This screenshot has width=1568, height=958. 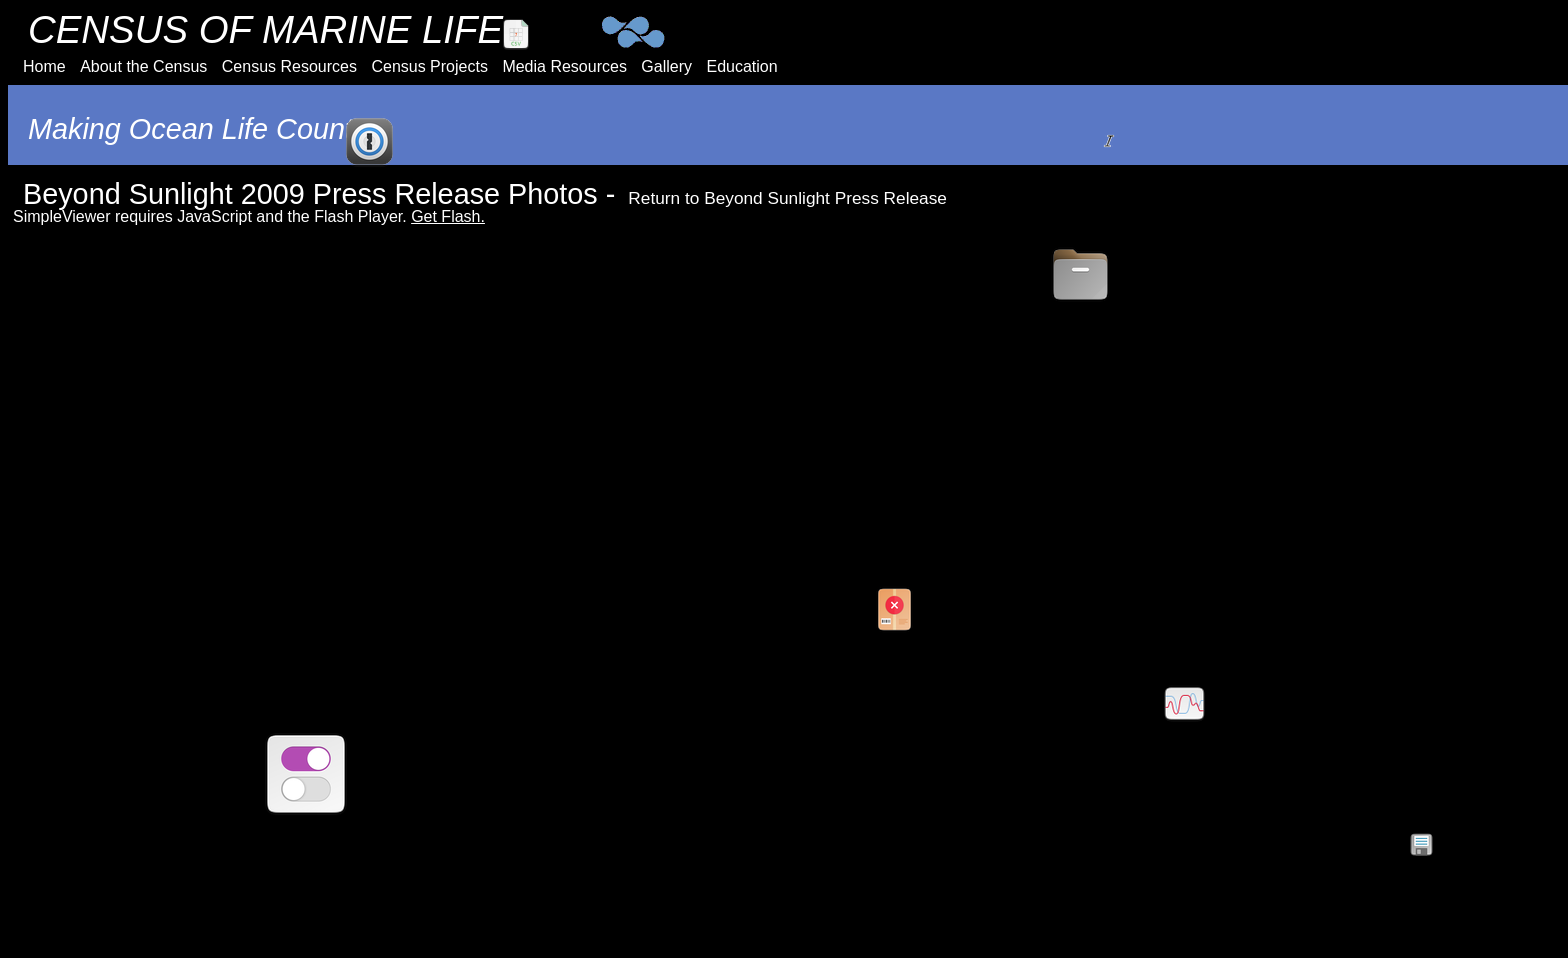 What do you see at coordinates (1109, 141) in the screenshot?
I see `apply italic formatting to selected text` at bounding box center [1109, 141].